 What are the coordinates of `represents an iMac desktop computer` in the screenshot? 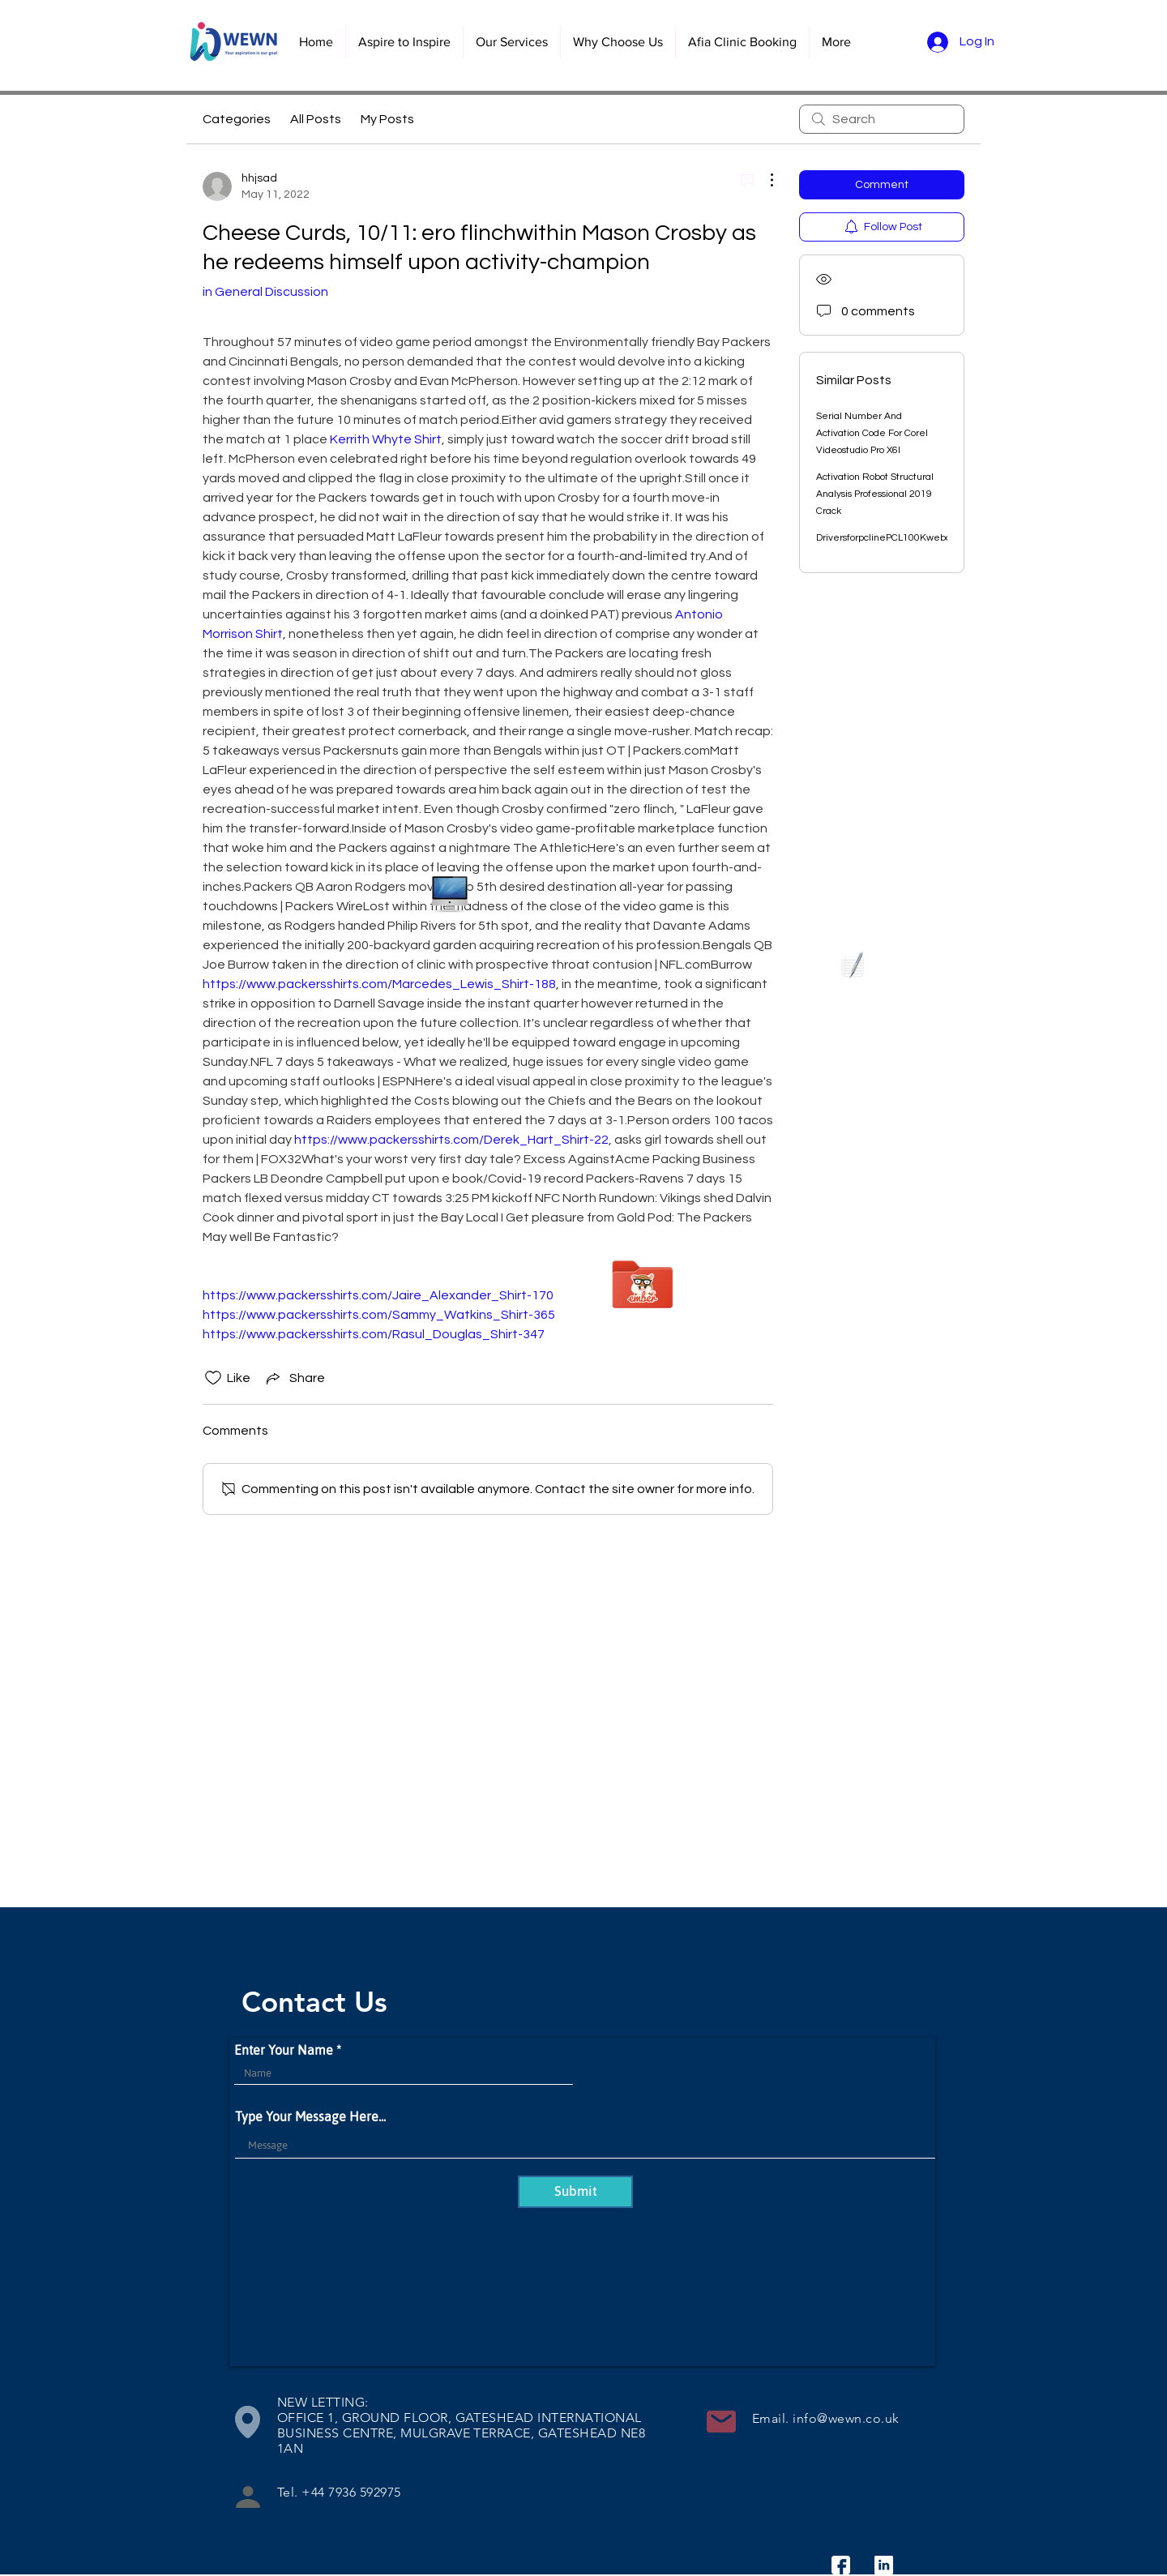 It's located at (450, 887).